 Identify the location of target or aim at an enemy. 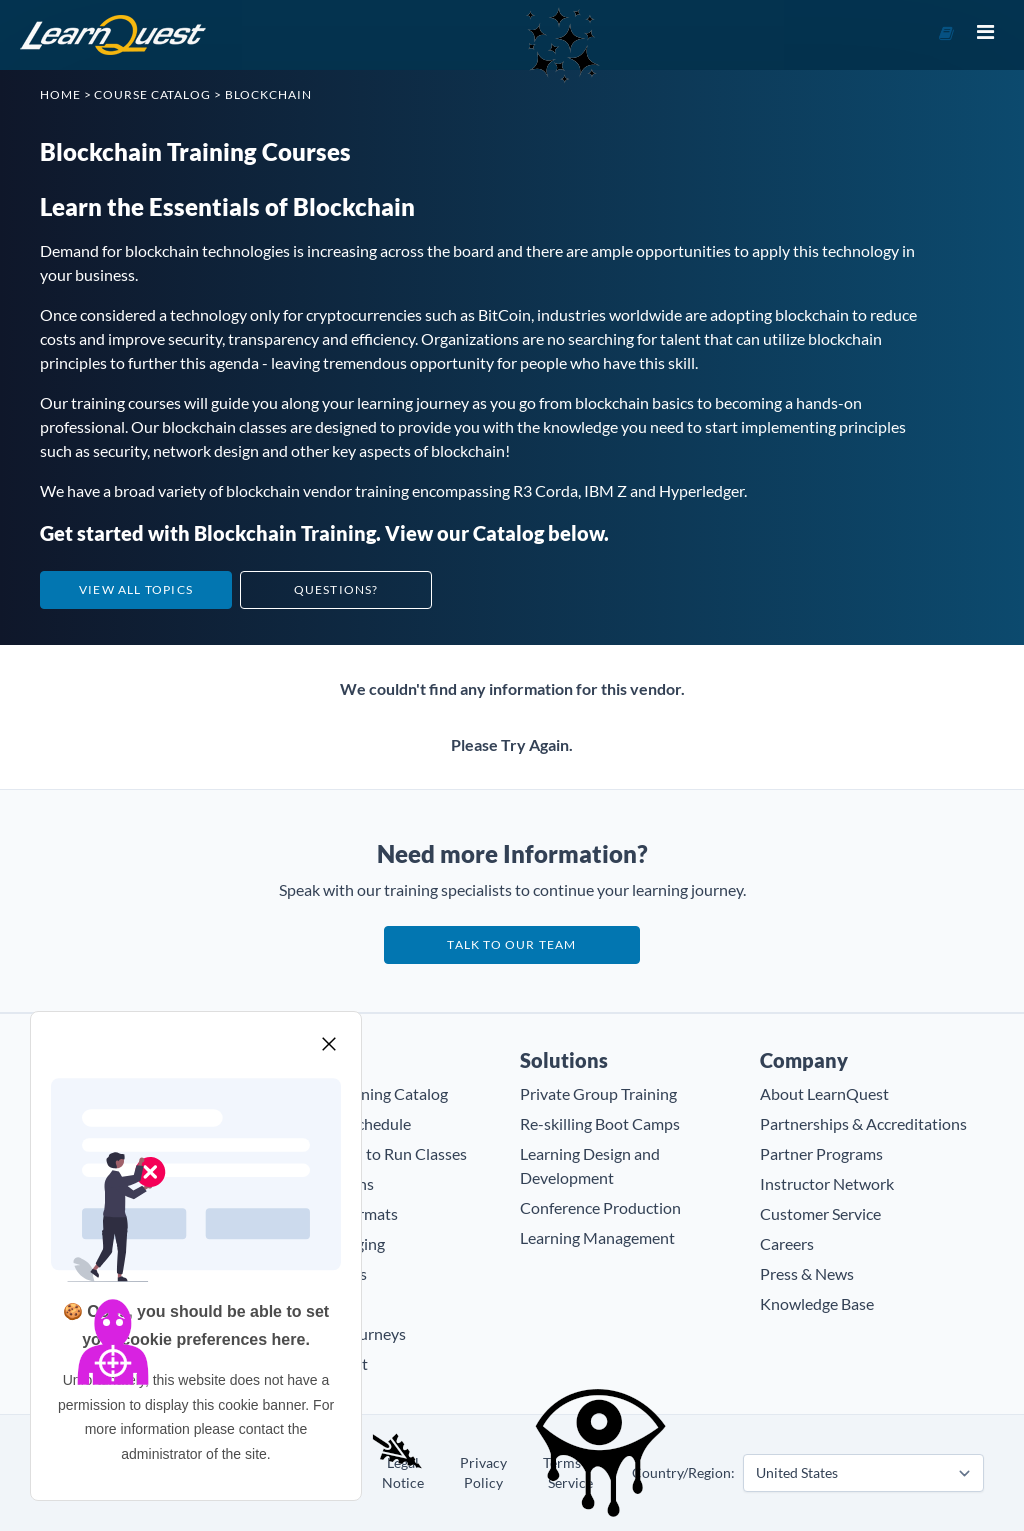
(113, 1342).